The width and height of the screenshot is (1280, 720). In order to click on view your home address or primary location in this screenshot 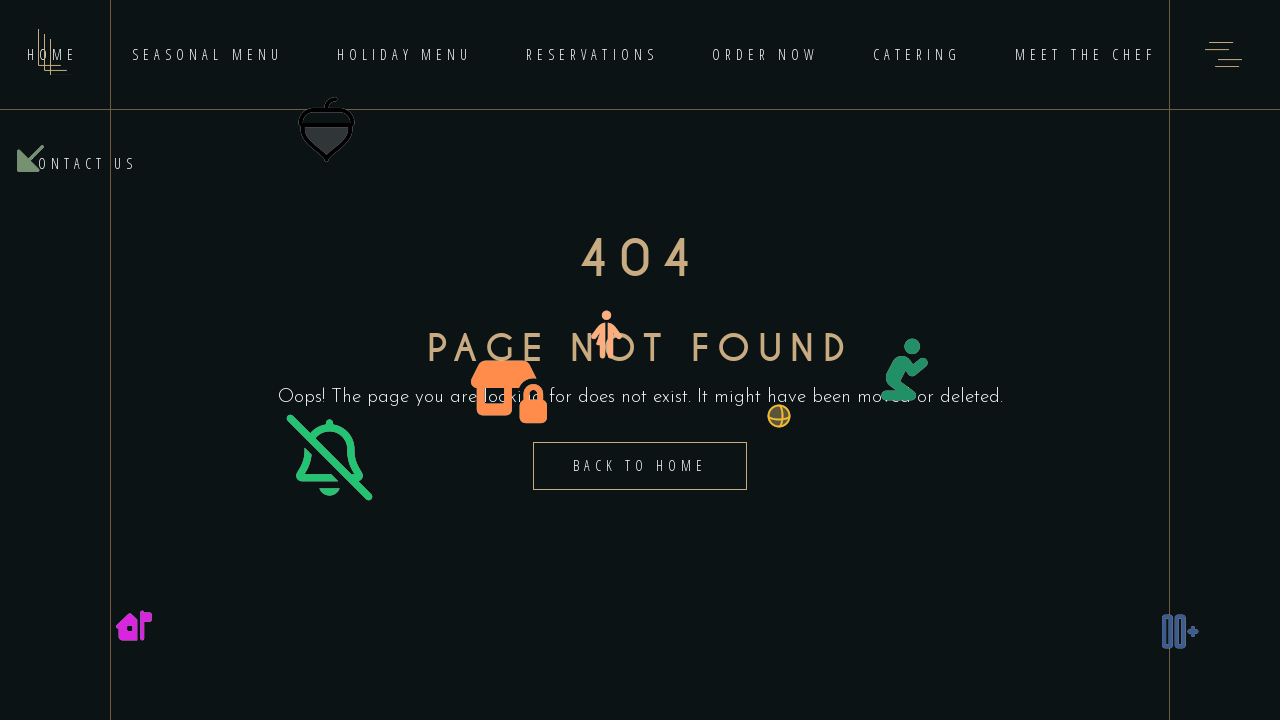, I will do `click(133, 625)`.